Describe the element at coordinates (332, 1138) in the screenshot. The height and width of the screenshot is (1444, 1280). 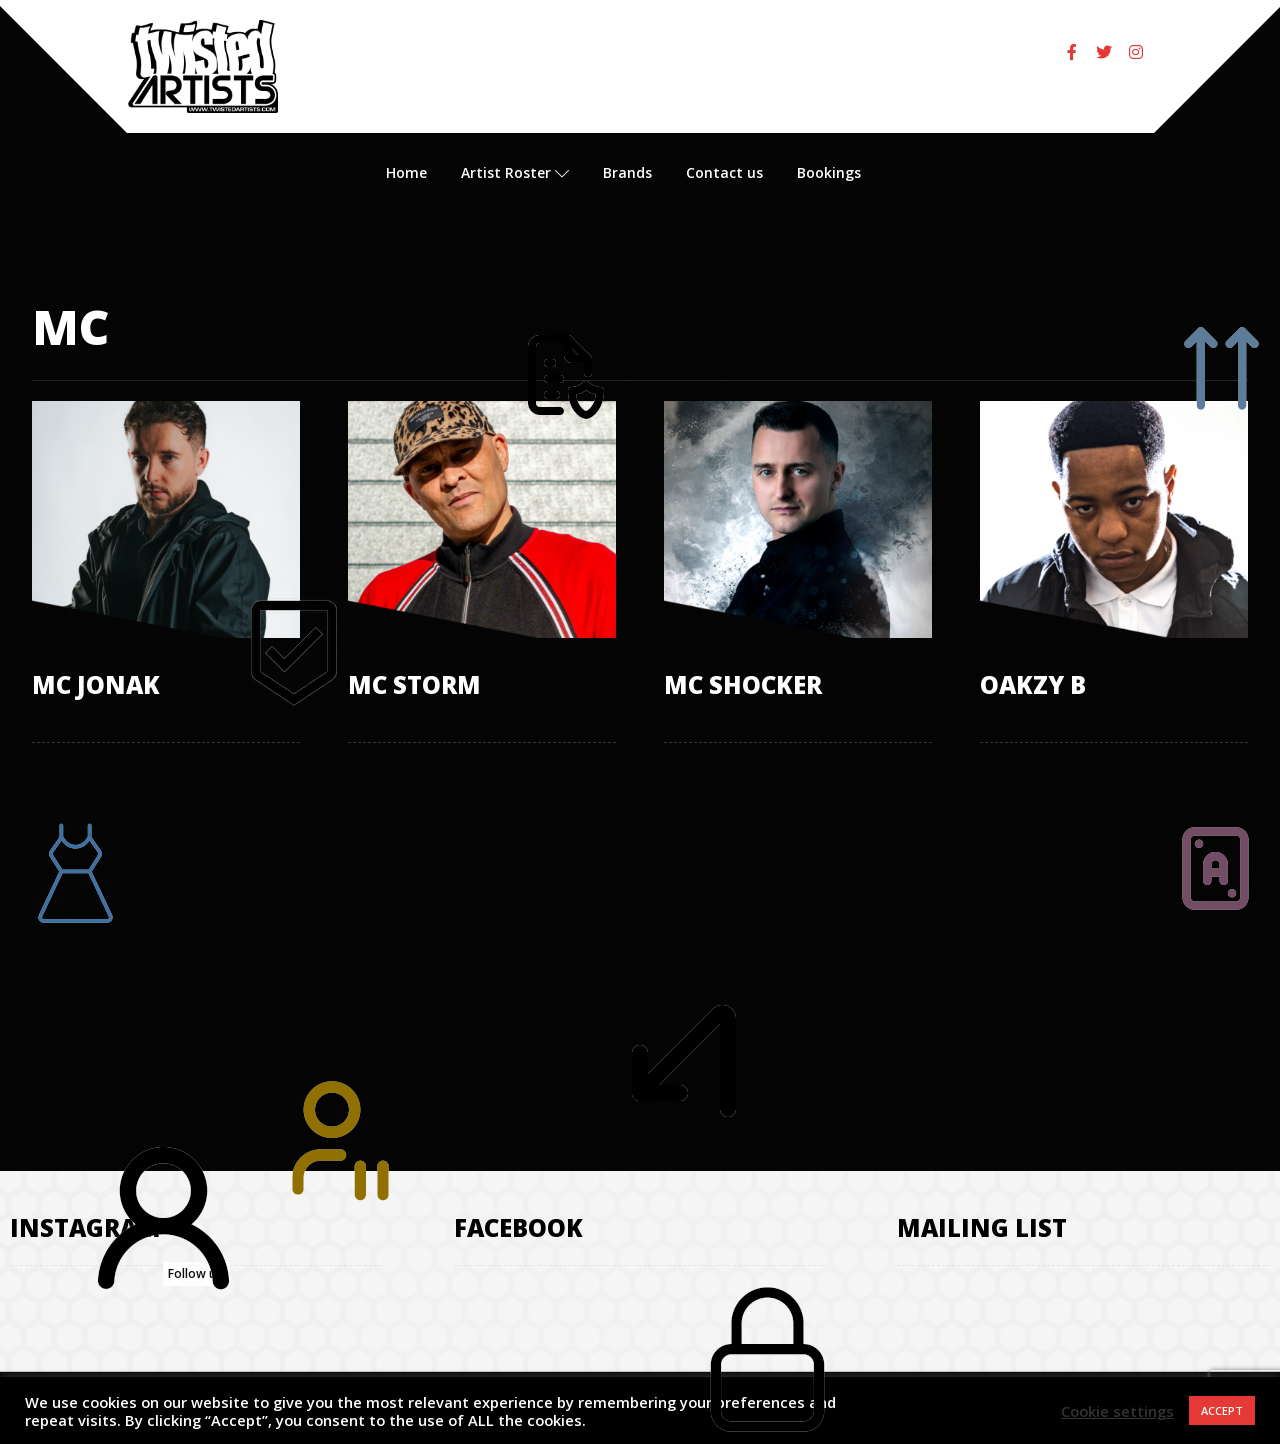
I see `pause or temporarily suspend a user account` at that location.